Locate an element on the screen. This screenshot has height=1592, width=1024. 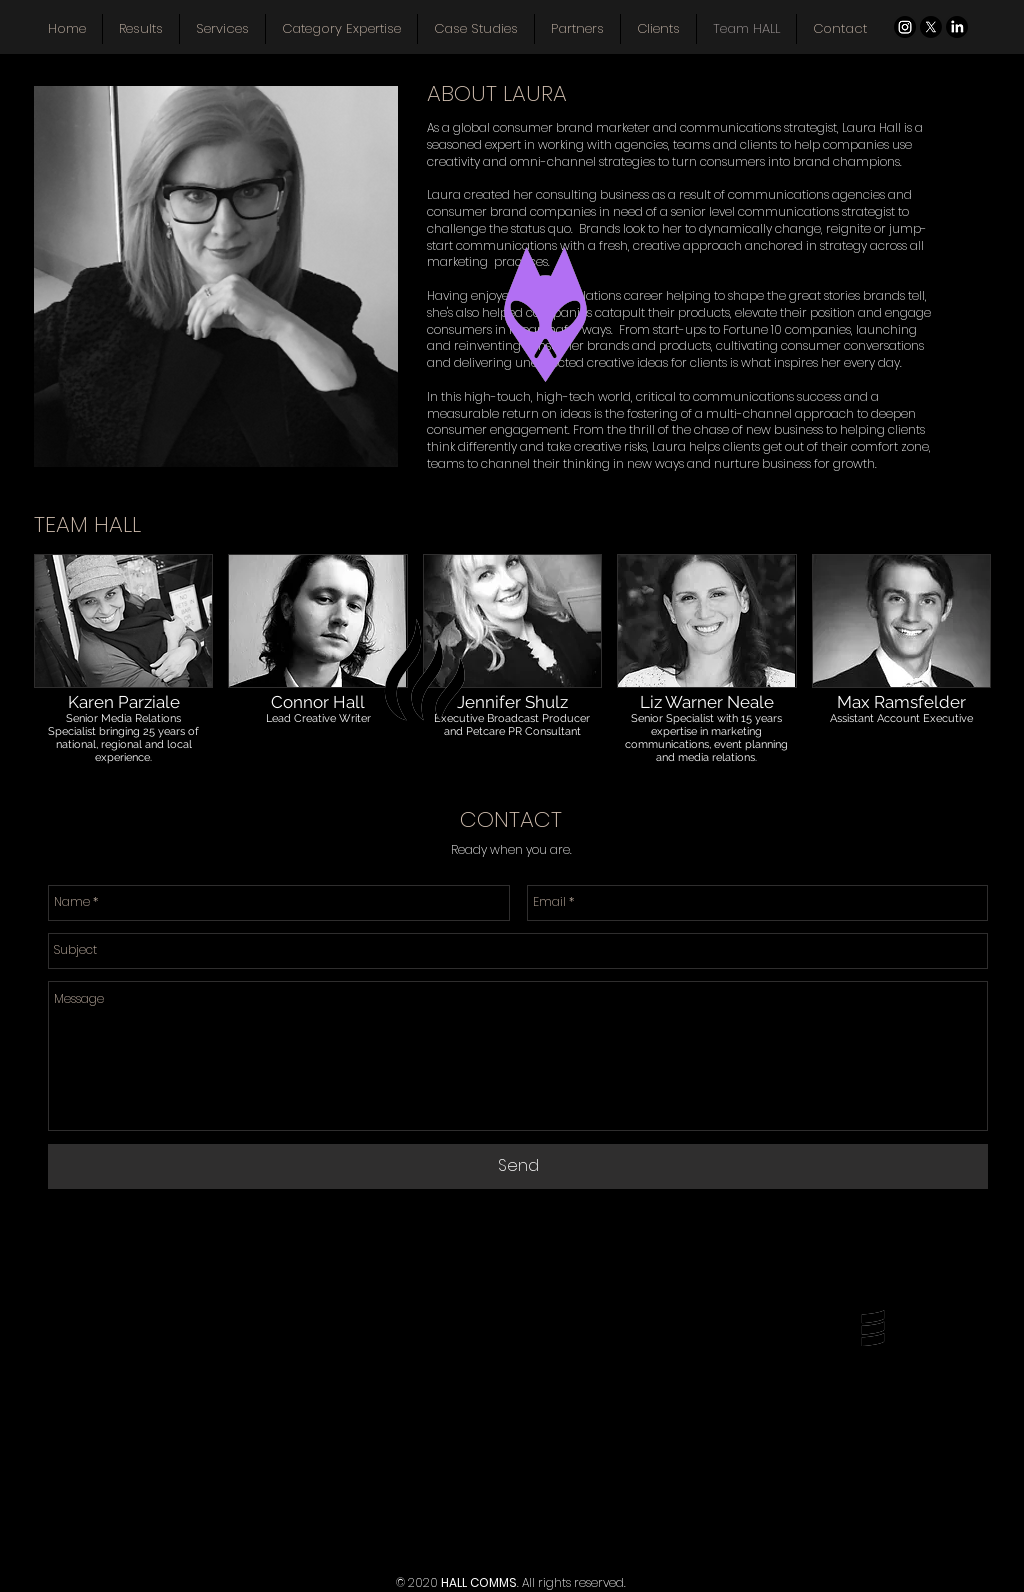
open foobar2000 audio player is located at coordinates (545, 314).